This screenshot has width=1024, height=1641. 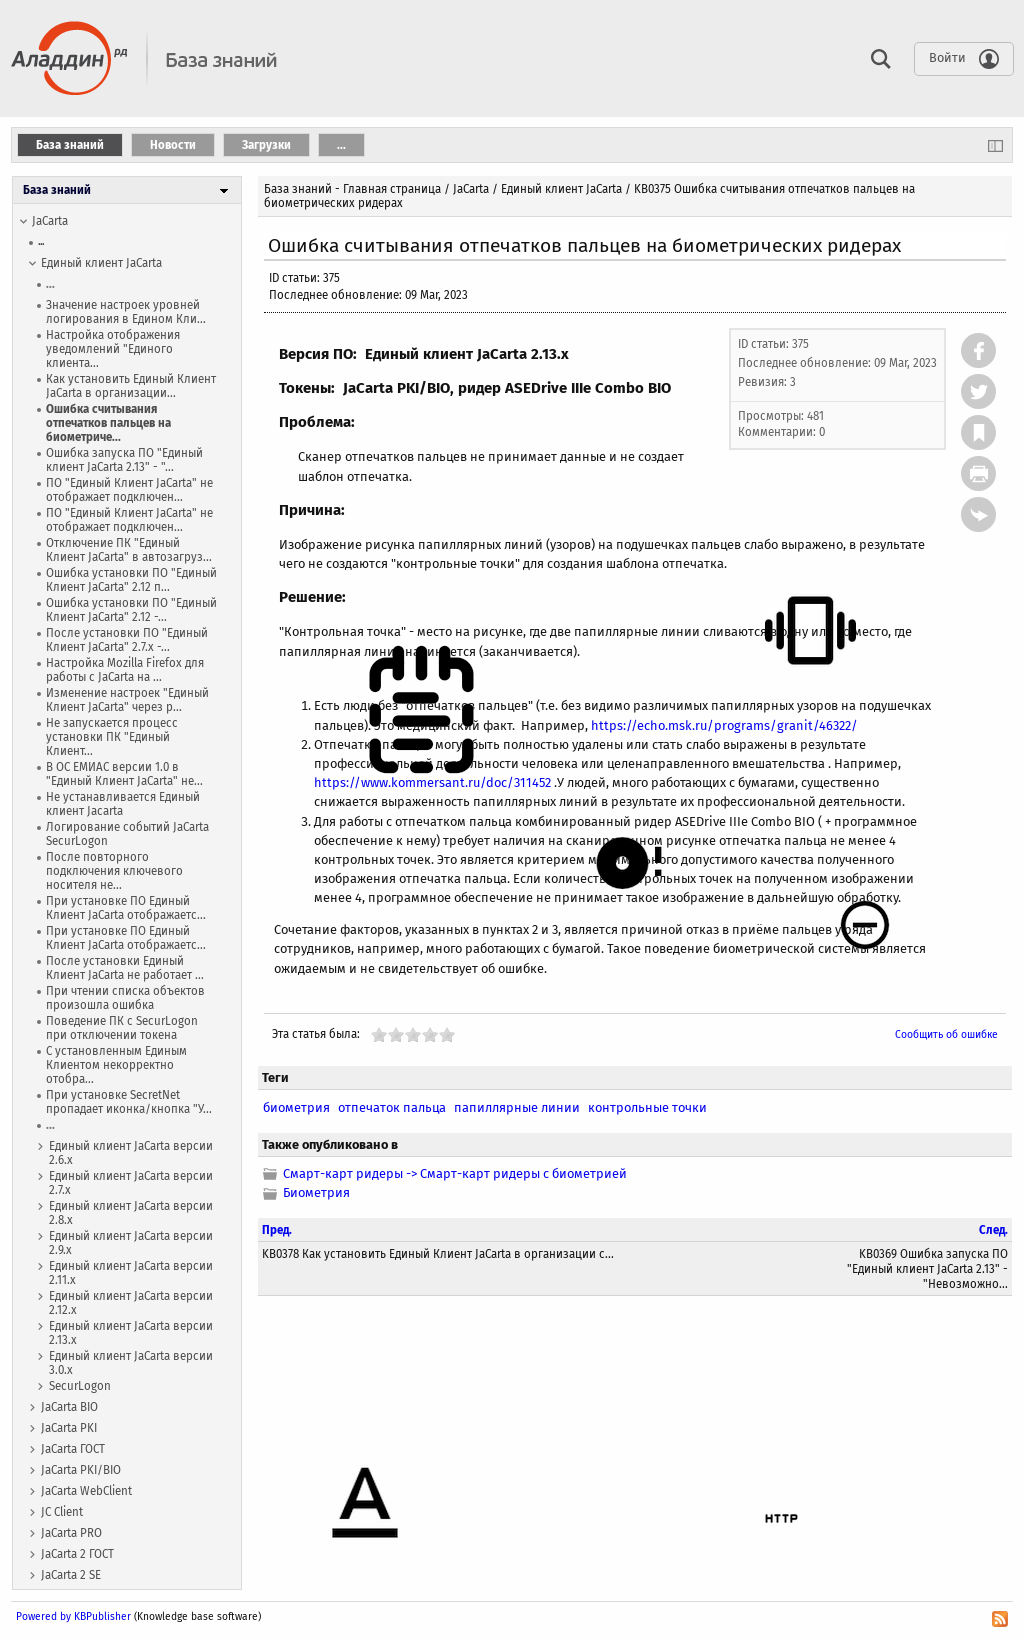 I want to click on indicates storage disc is full, so click(x=629, y=863).